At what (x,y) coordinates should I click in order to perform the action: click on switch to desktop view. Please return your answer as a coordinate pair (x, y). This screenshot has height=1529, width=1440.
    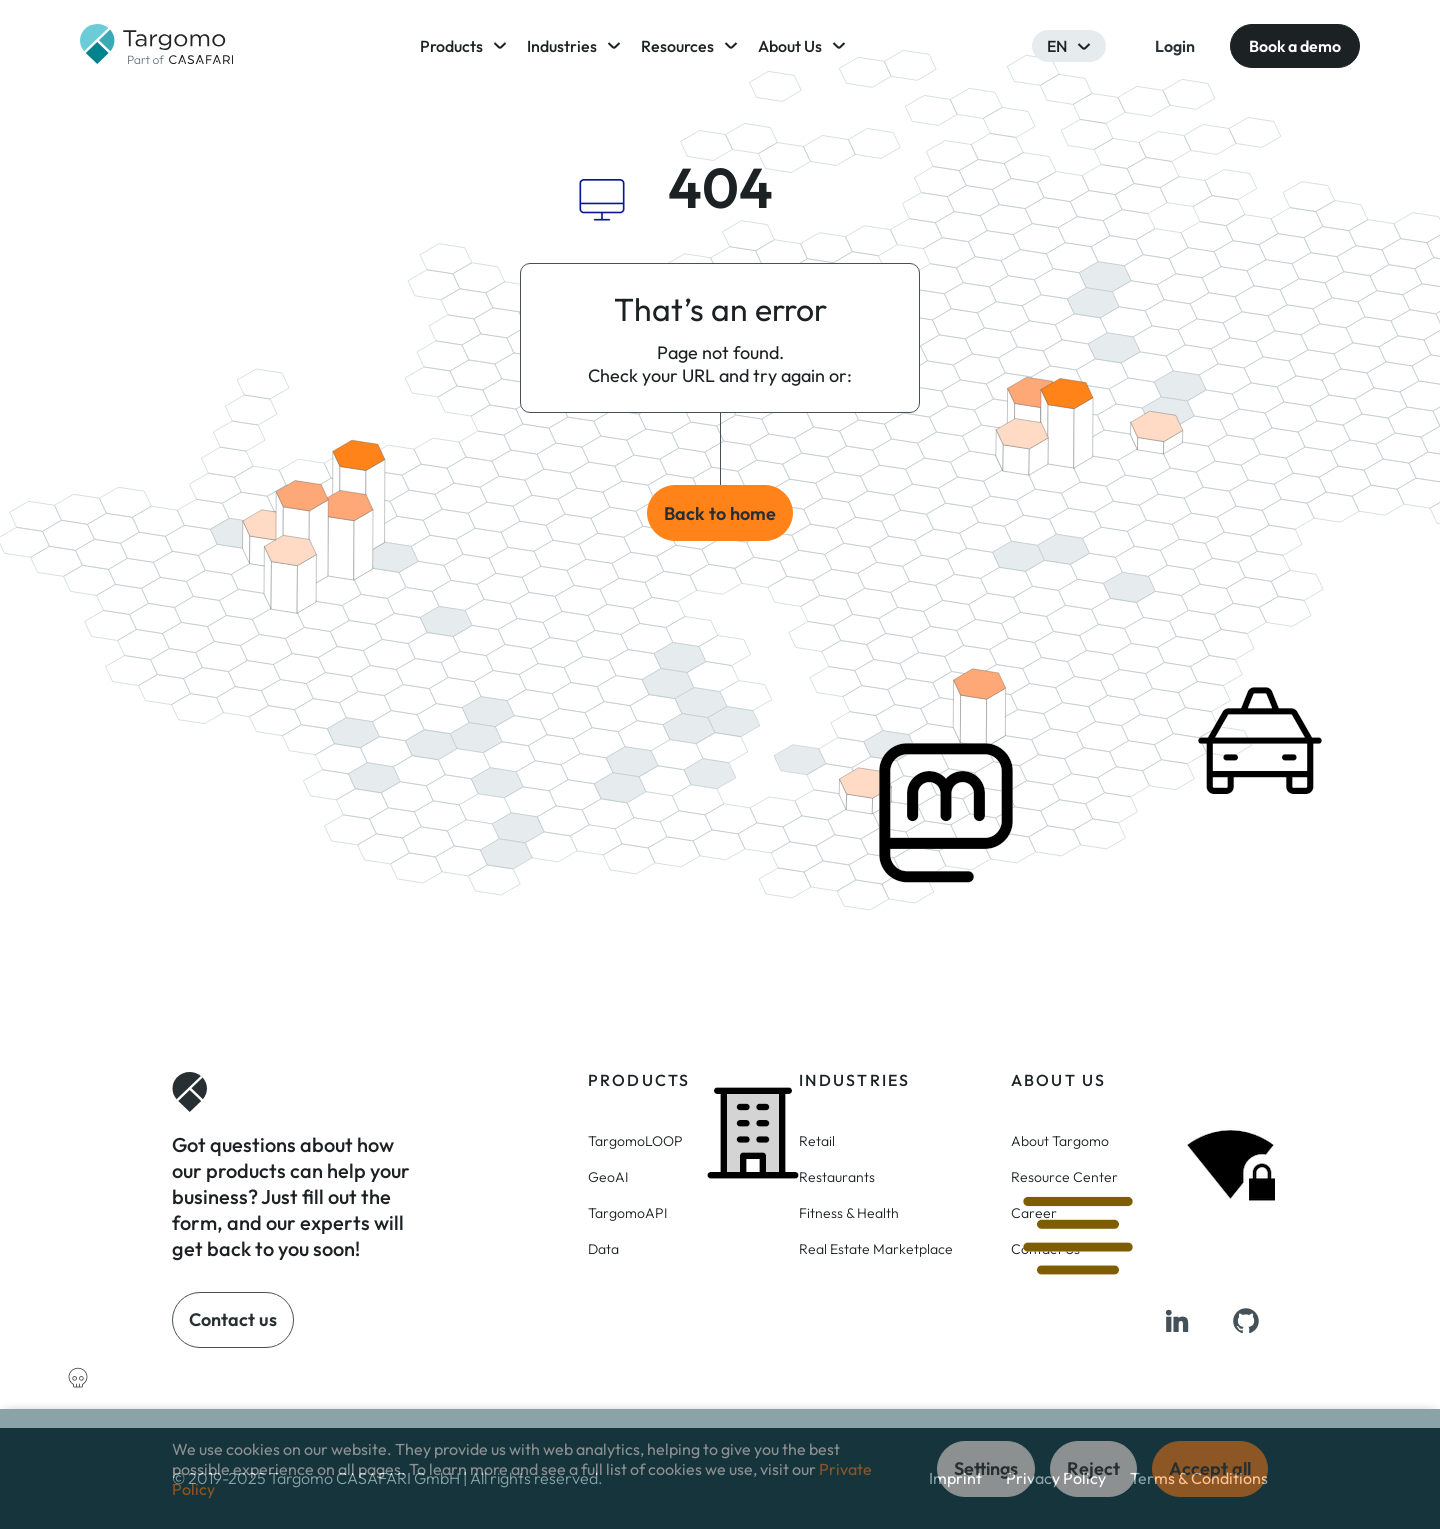
    Looking at the image, I should click on (602, 198).